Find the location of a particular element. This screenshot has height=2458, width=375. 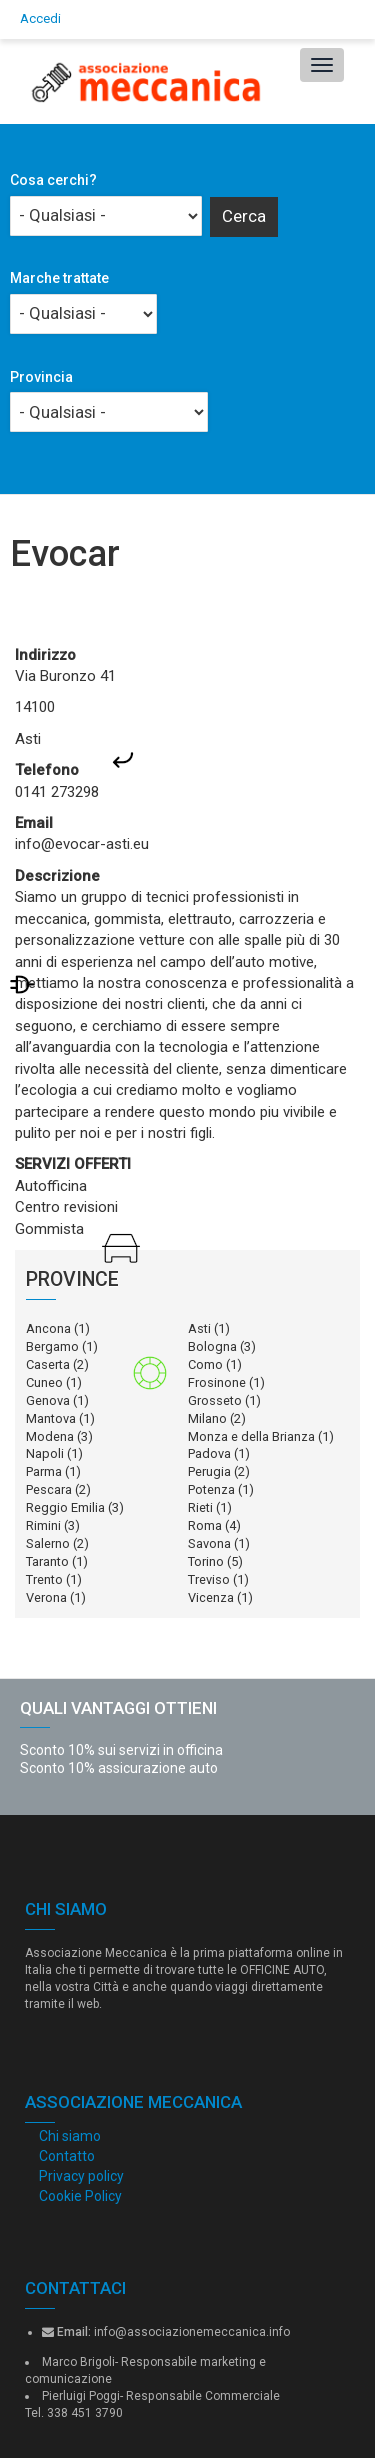

reply to a message is located at coordinates (123, 760).